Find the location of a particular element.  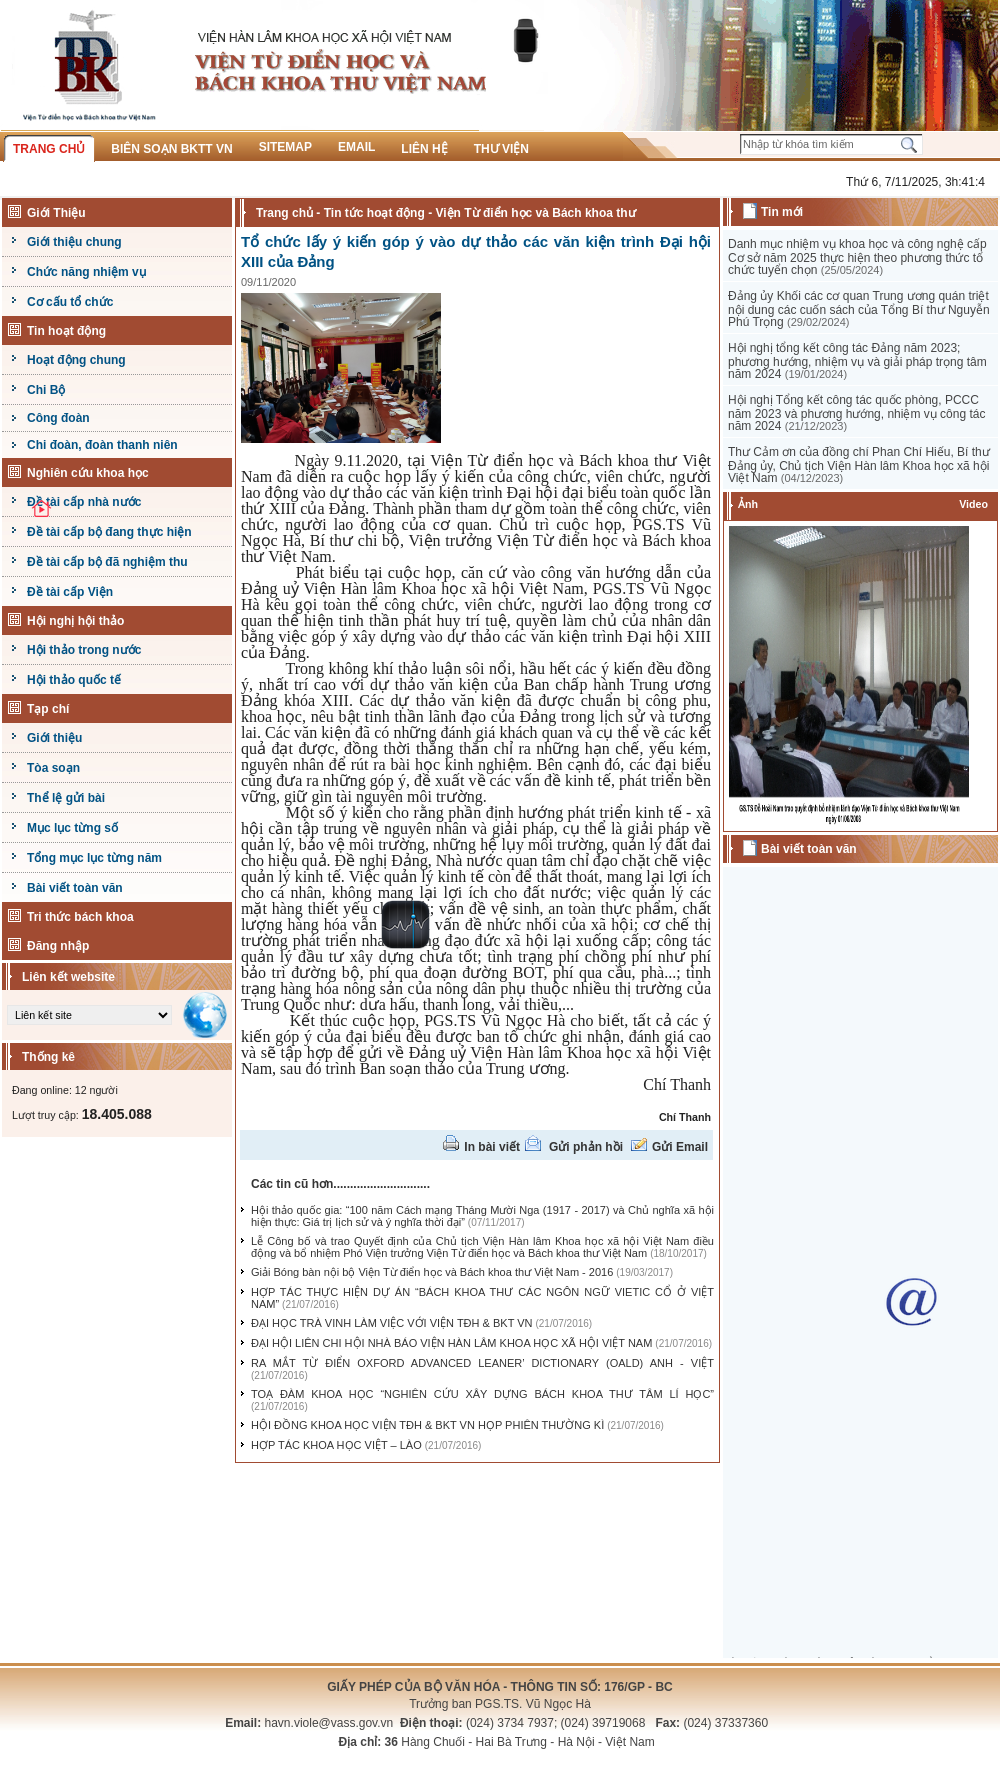

apple watch device icon is located at coordinates (525, 40).